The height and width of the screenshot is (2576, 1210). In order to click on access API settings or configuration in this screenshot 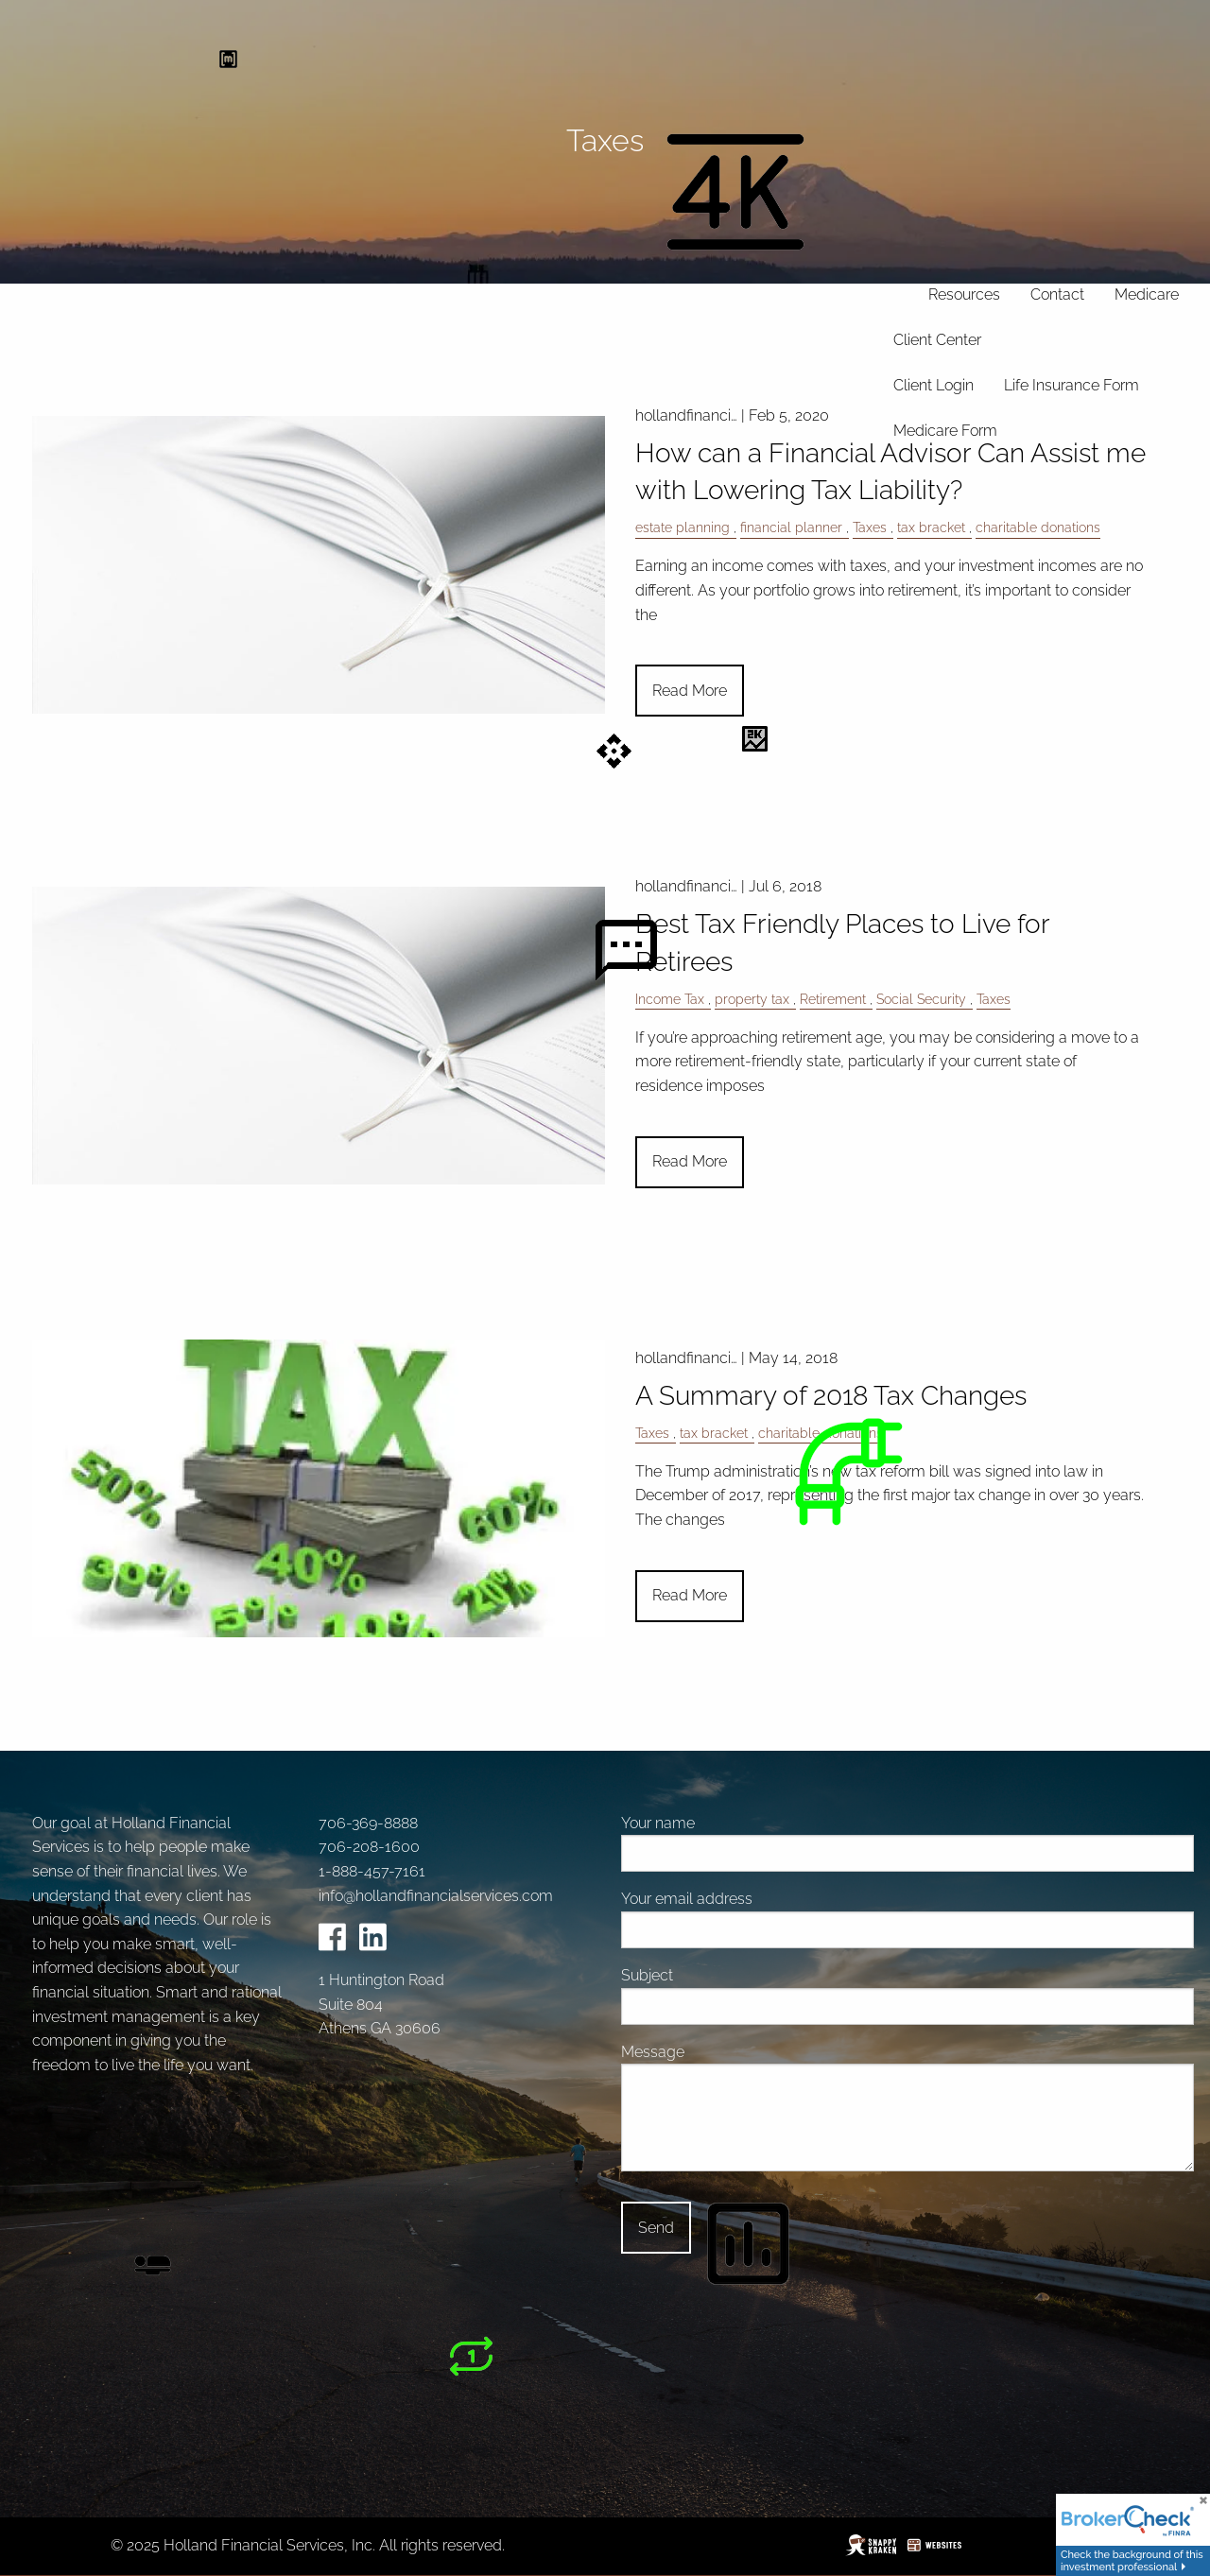, I will do `click(614, 751)`.